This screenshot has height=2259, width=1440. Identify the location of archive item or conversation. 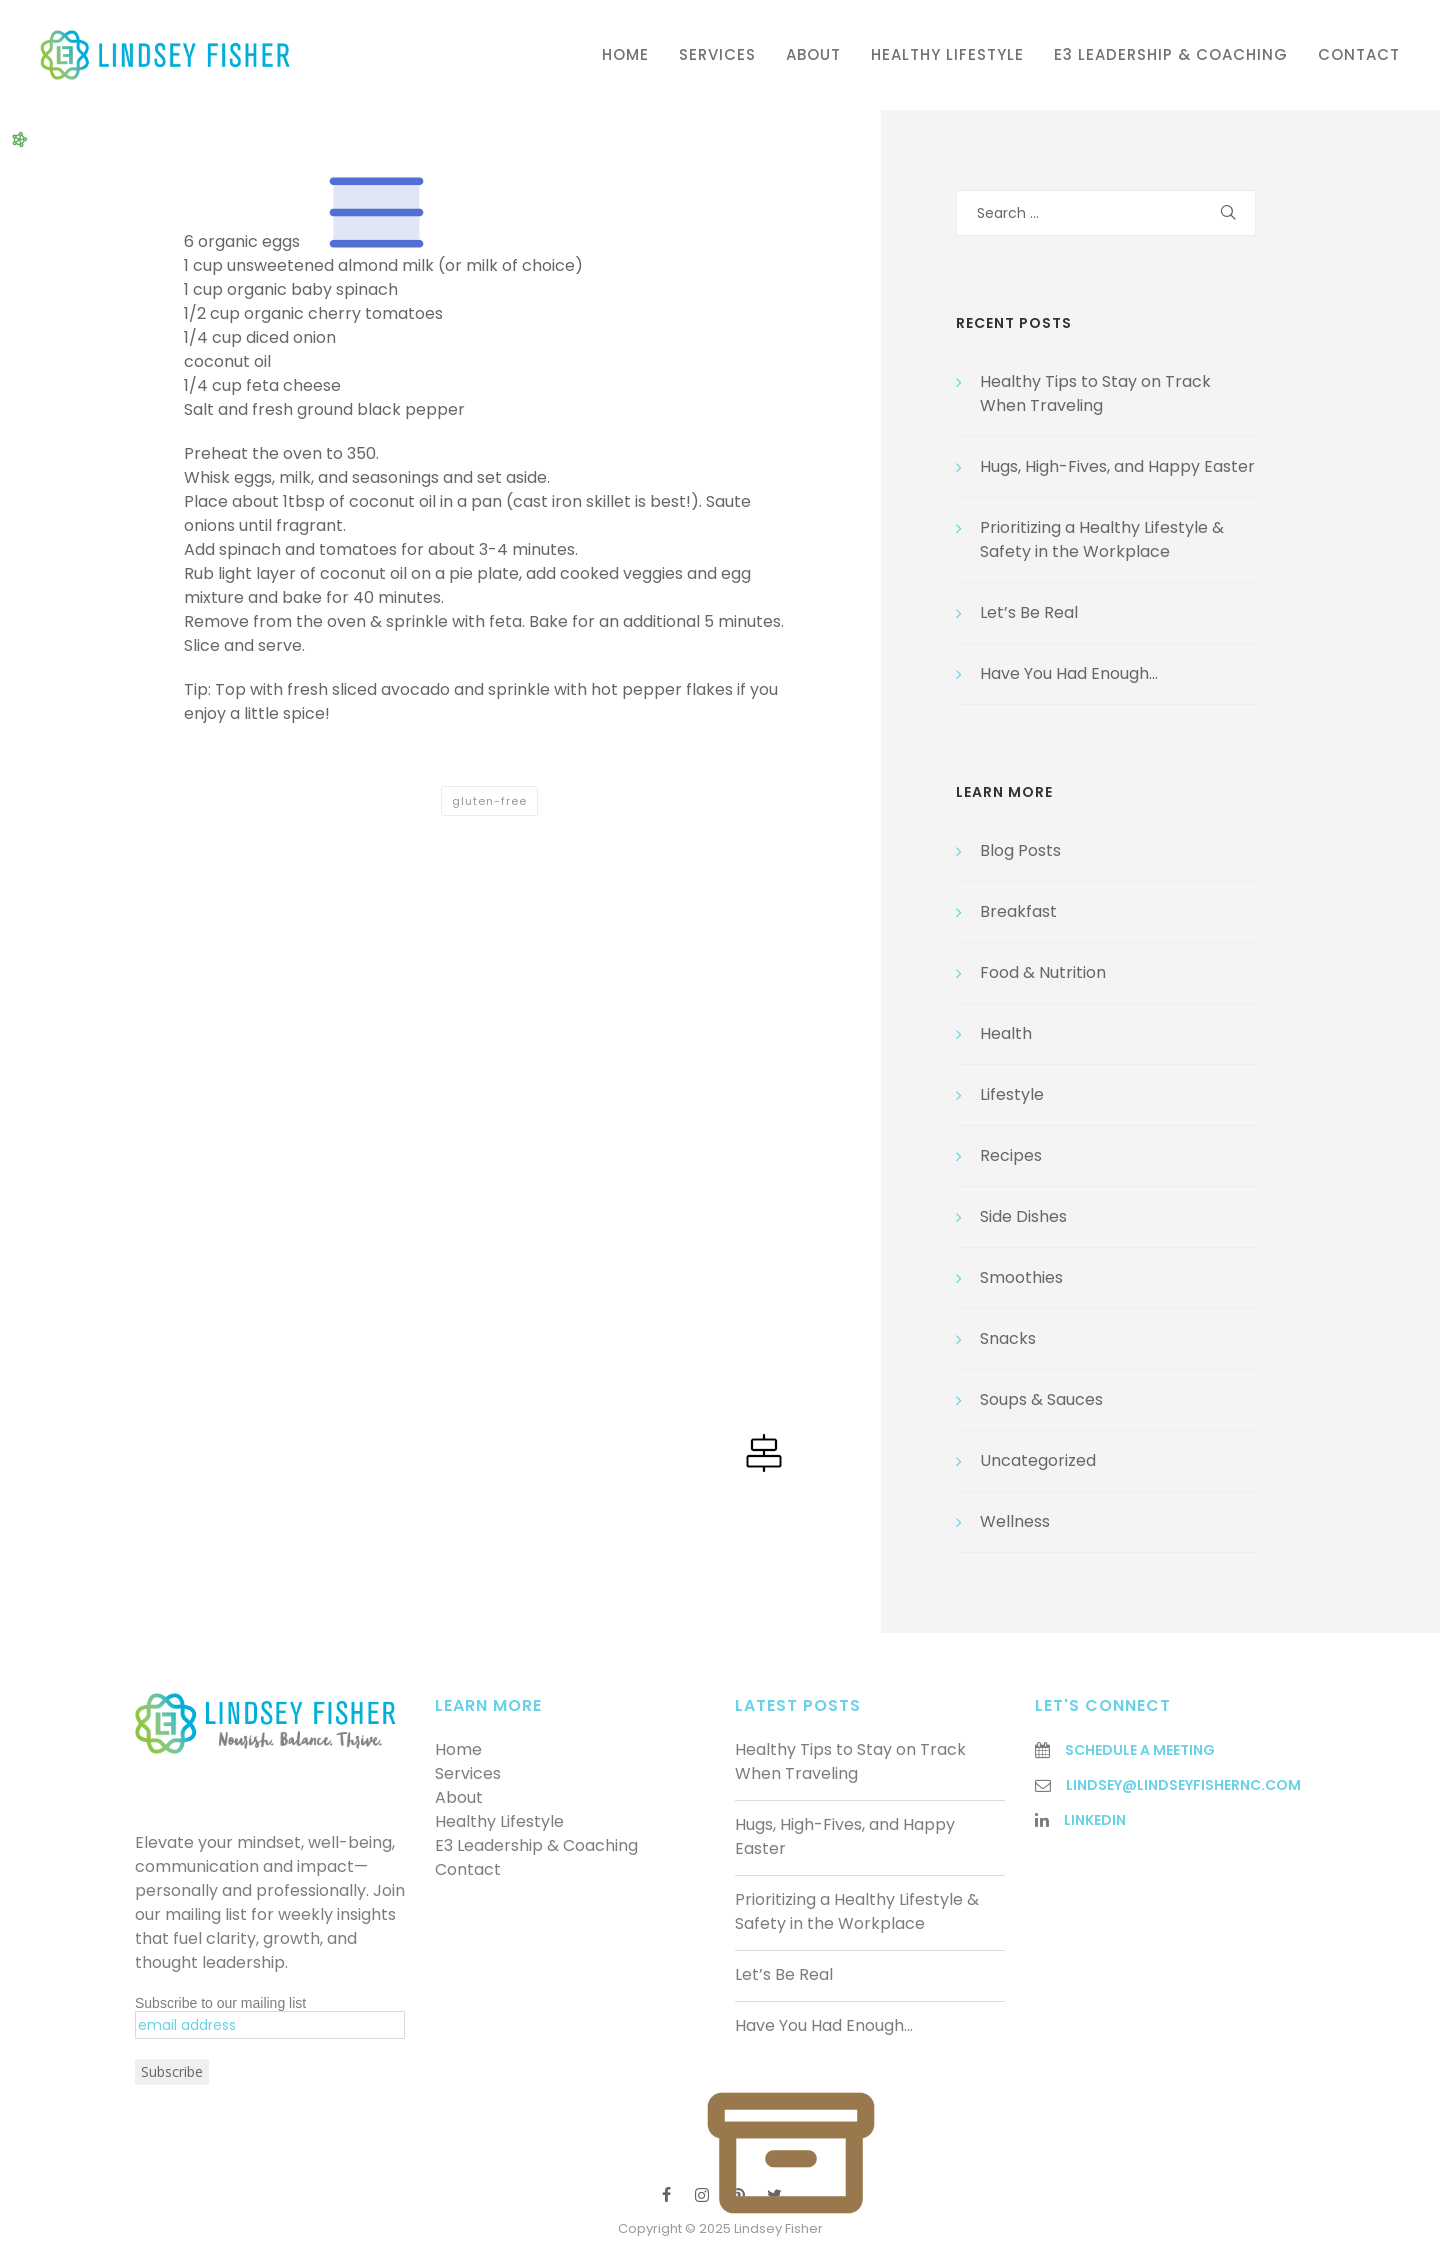
(791, 2153).